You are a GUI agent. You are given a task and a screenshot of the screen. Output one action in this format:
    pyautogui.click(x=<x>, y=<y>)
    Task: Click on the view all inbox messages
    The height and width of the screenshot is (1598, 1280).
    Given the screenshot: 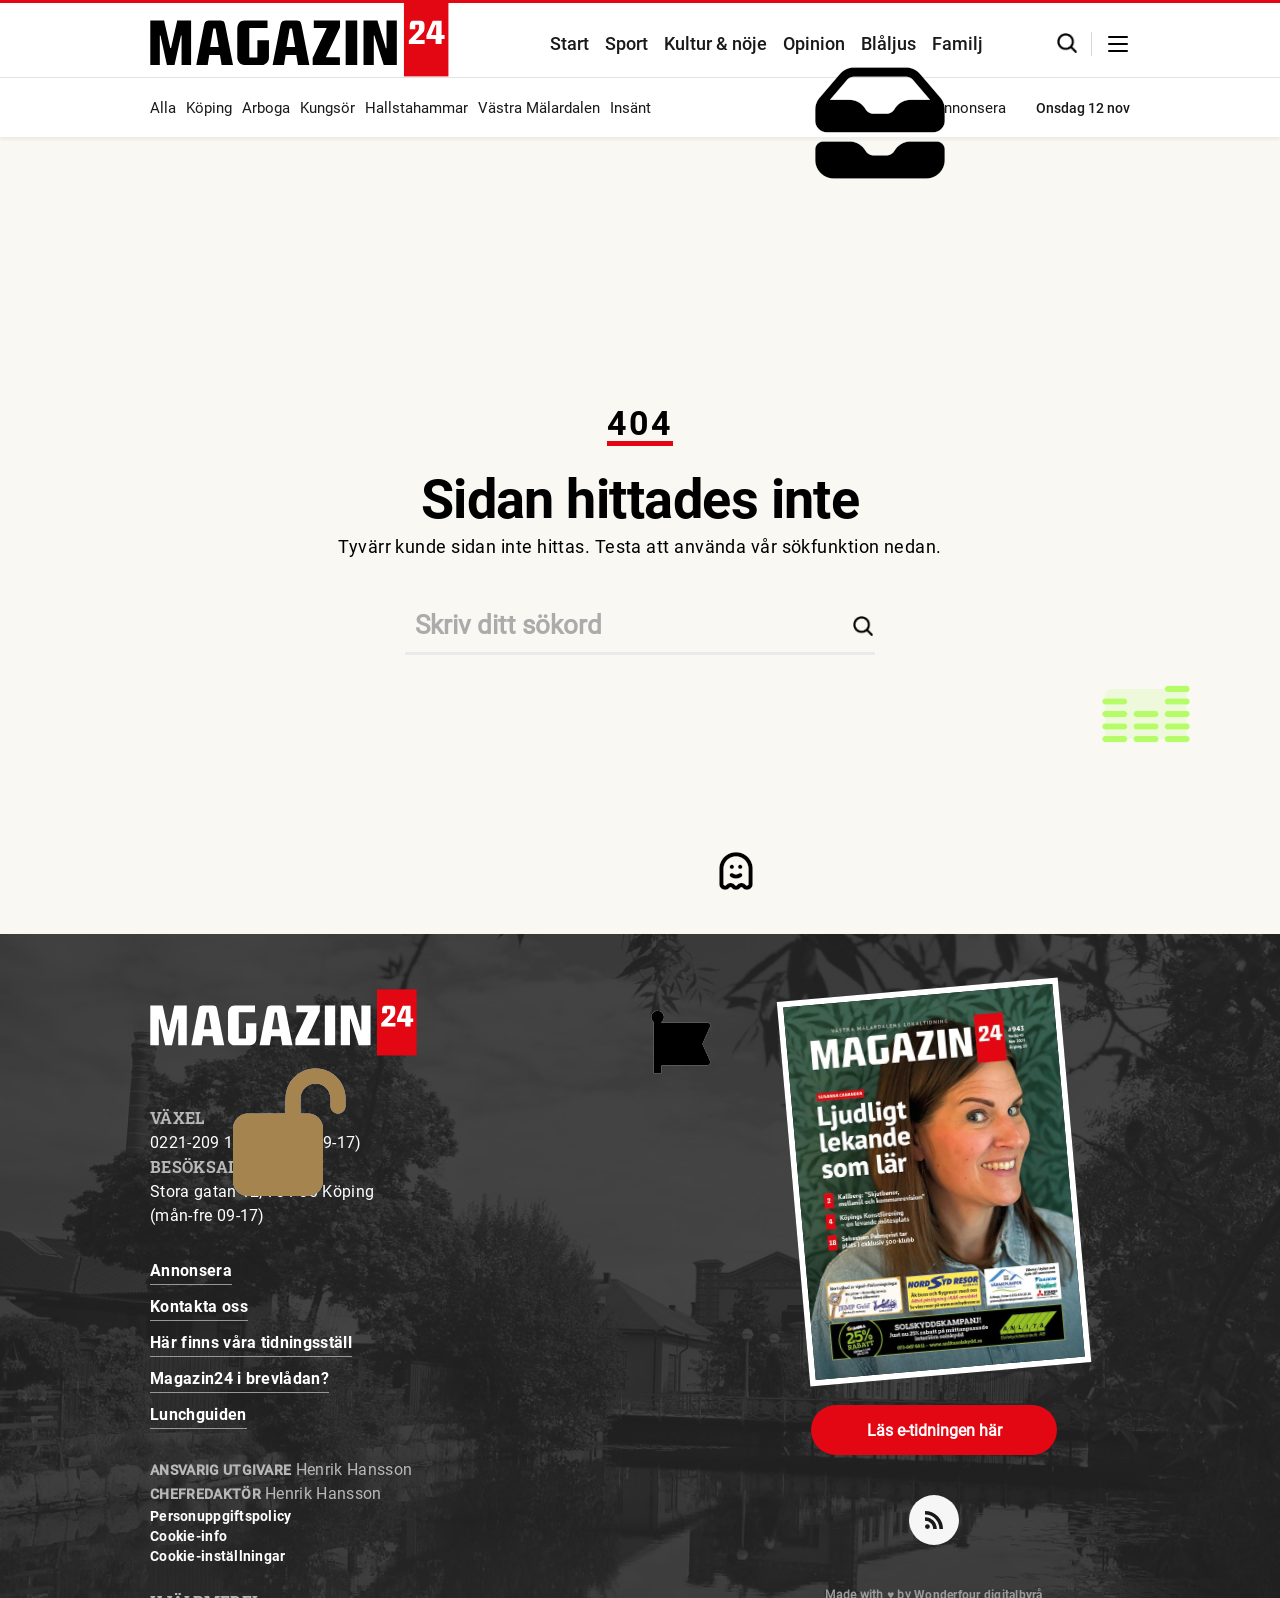 What is the action you would take?
    pyautogui.click(x=880, y=123)
    